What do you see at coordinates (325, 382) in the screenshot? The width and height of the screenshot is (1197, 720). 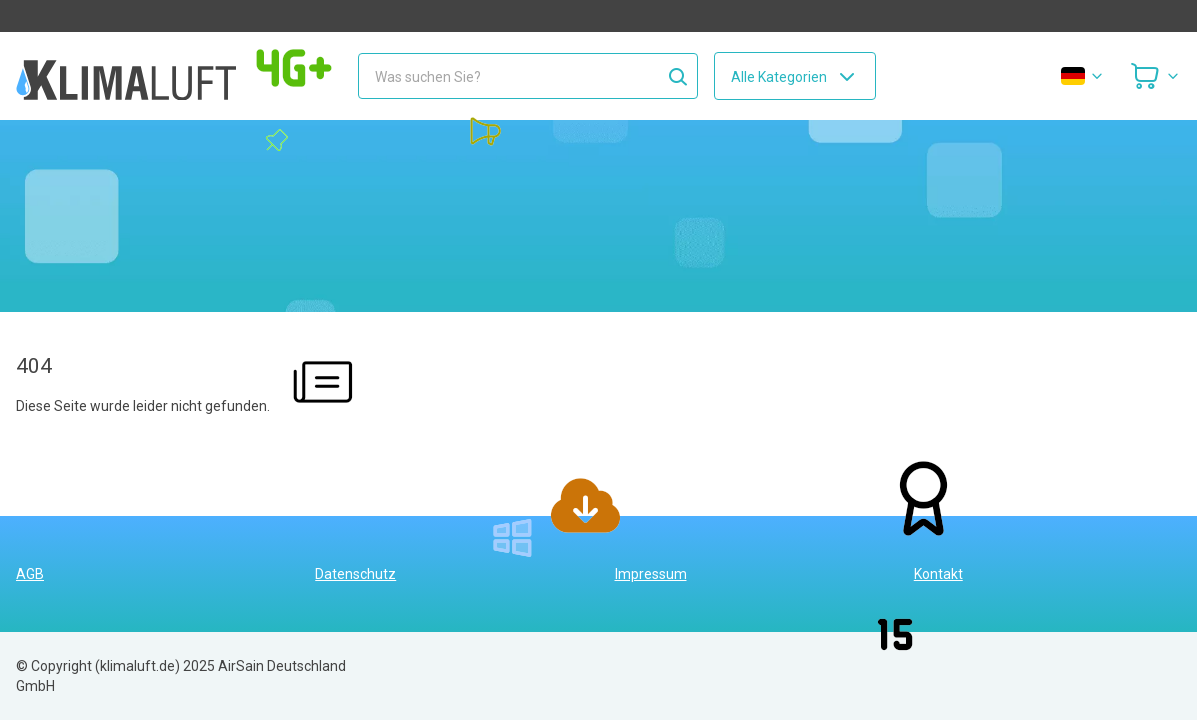 I see `view news feed or articles` at bounding box center [325, 382].